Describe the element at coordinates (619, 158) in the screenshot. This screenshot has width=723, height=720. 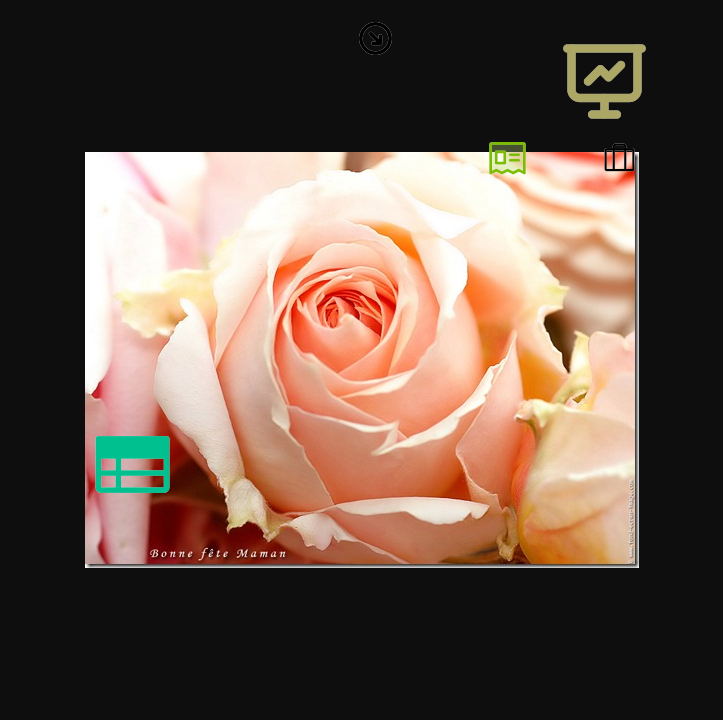
I see `access travel or trip planning features` at that location.